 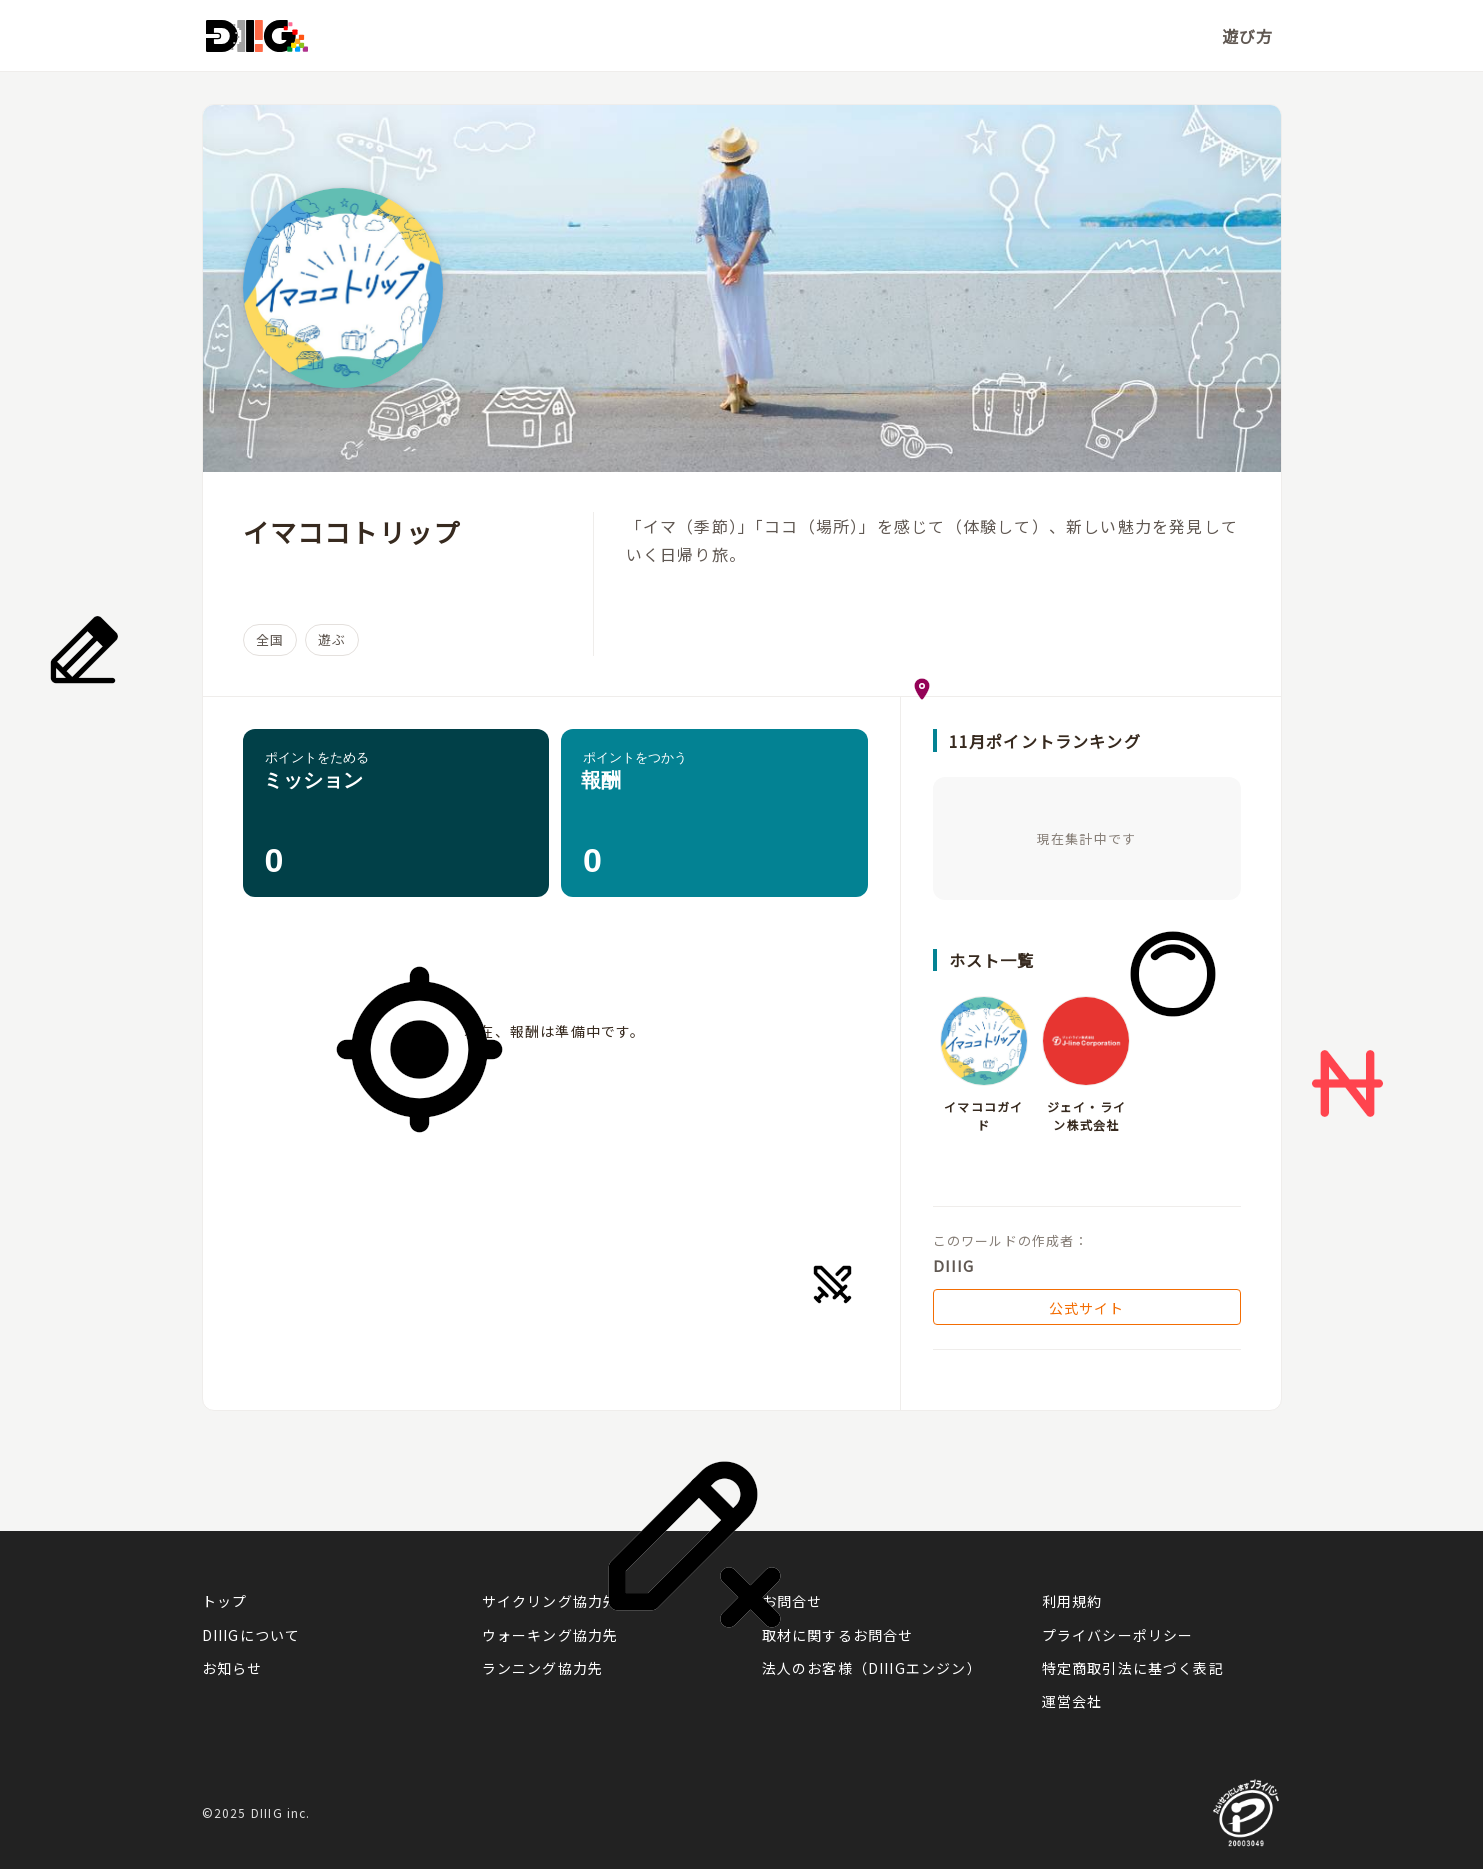 I want to click on edit or modify content, so click(x=83, y=651).